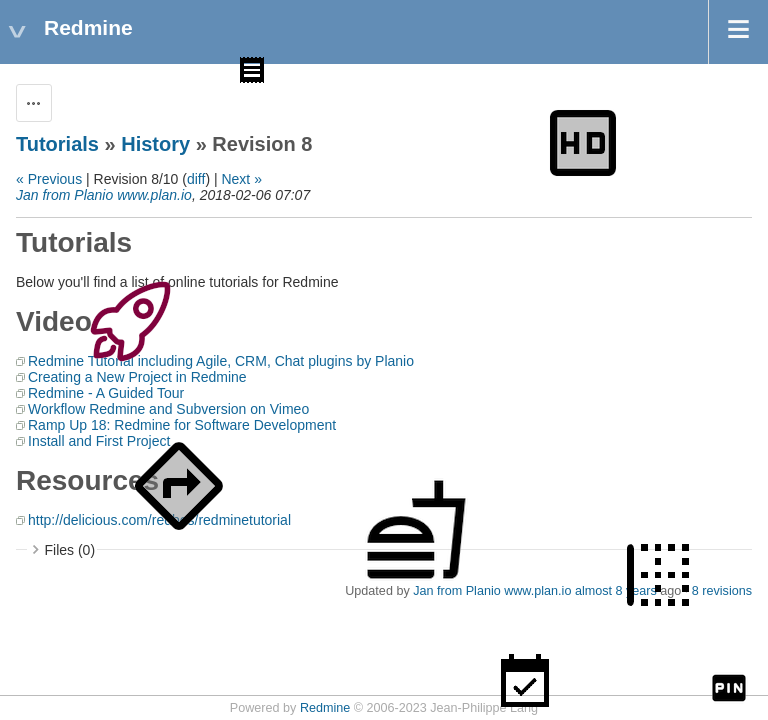 This screenshot has width=768, height=720. What do you see at coordinates (252, 70) in the screenshot?
I see `view purchase receipt or transaction history` at bounding box center [252, 70].